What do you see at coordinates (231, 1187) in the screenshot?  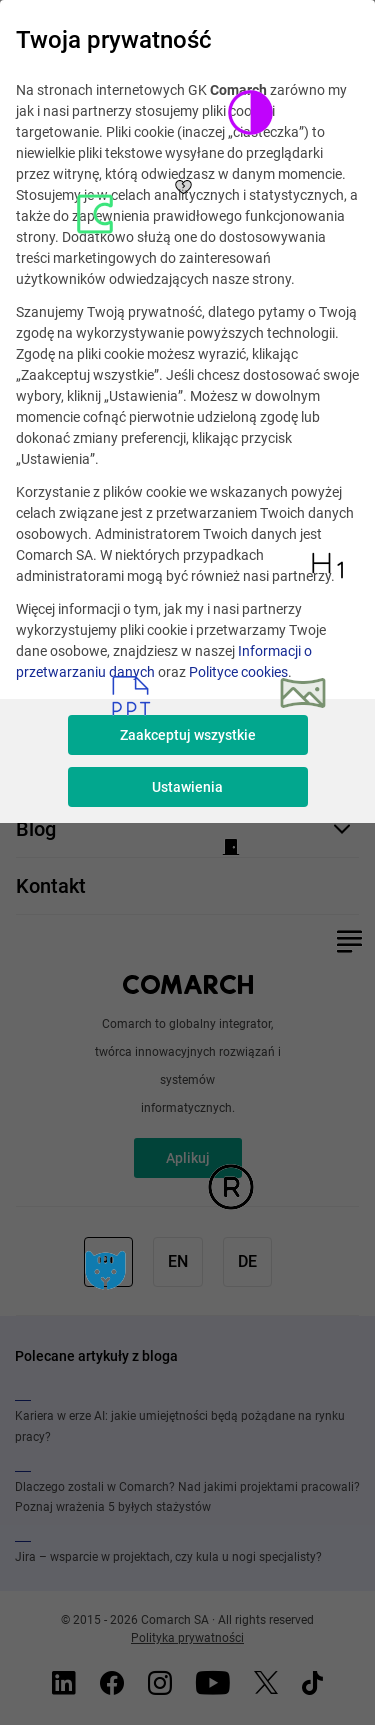 I see `indicates registered trademark status` at bounding box center [231, 1187].